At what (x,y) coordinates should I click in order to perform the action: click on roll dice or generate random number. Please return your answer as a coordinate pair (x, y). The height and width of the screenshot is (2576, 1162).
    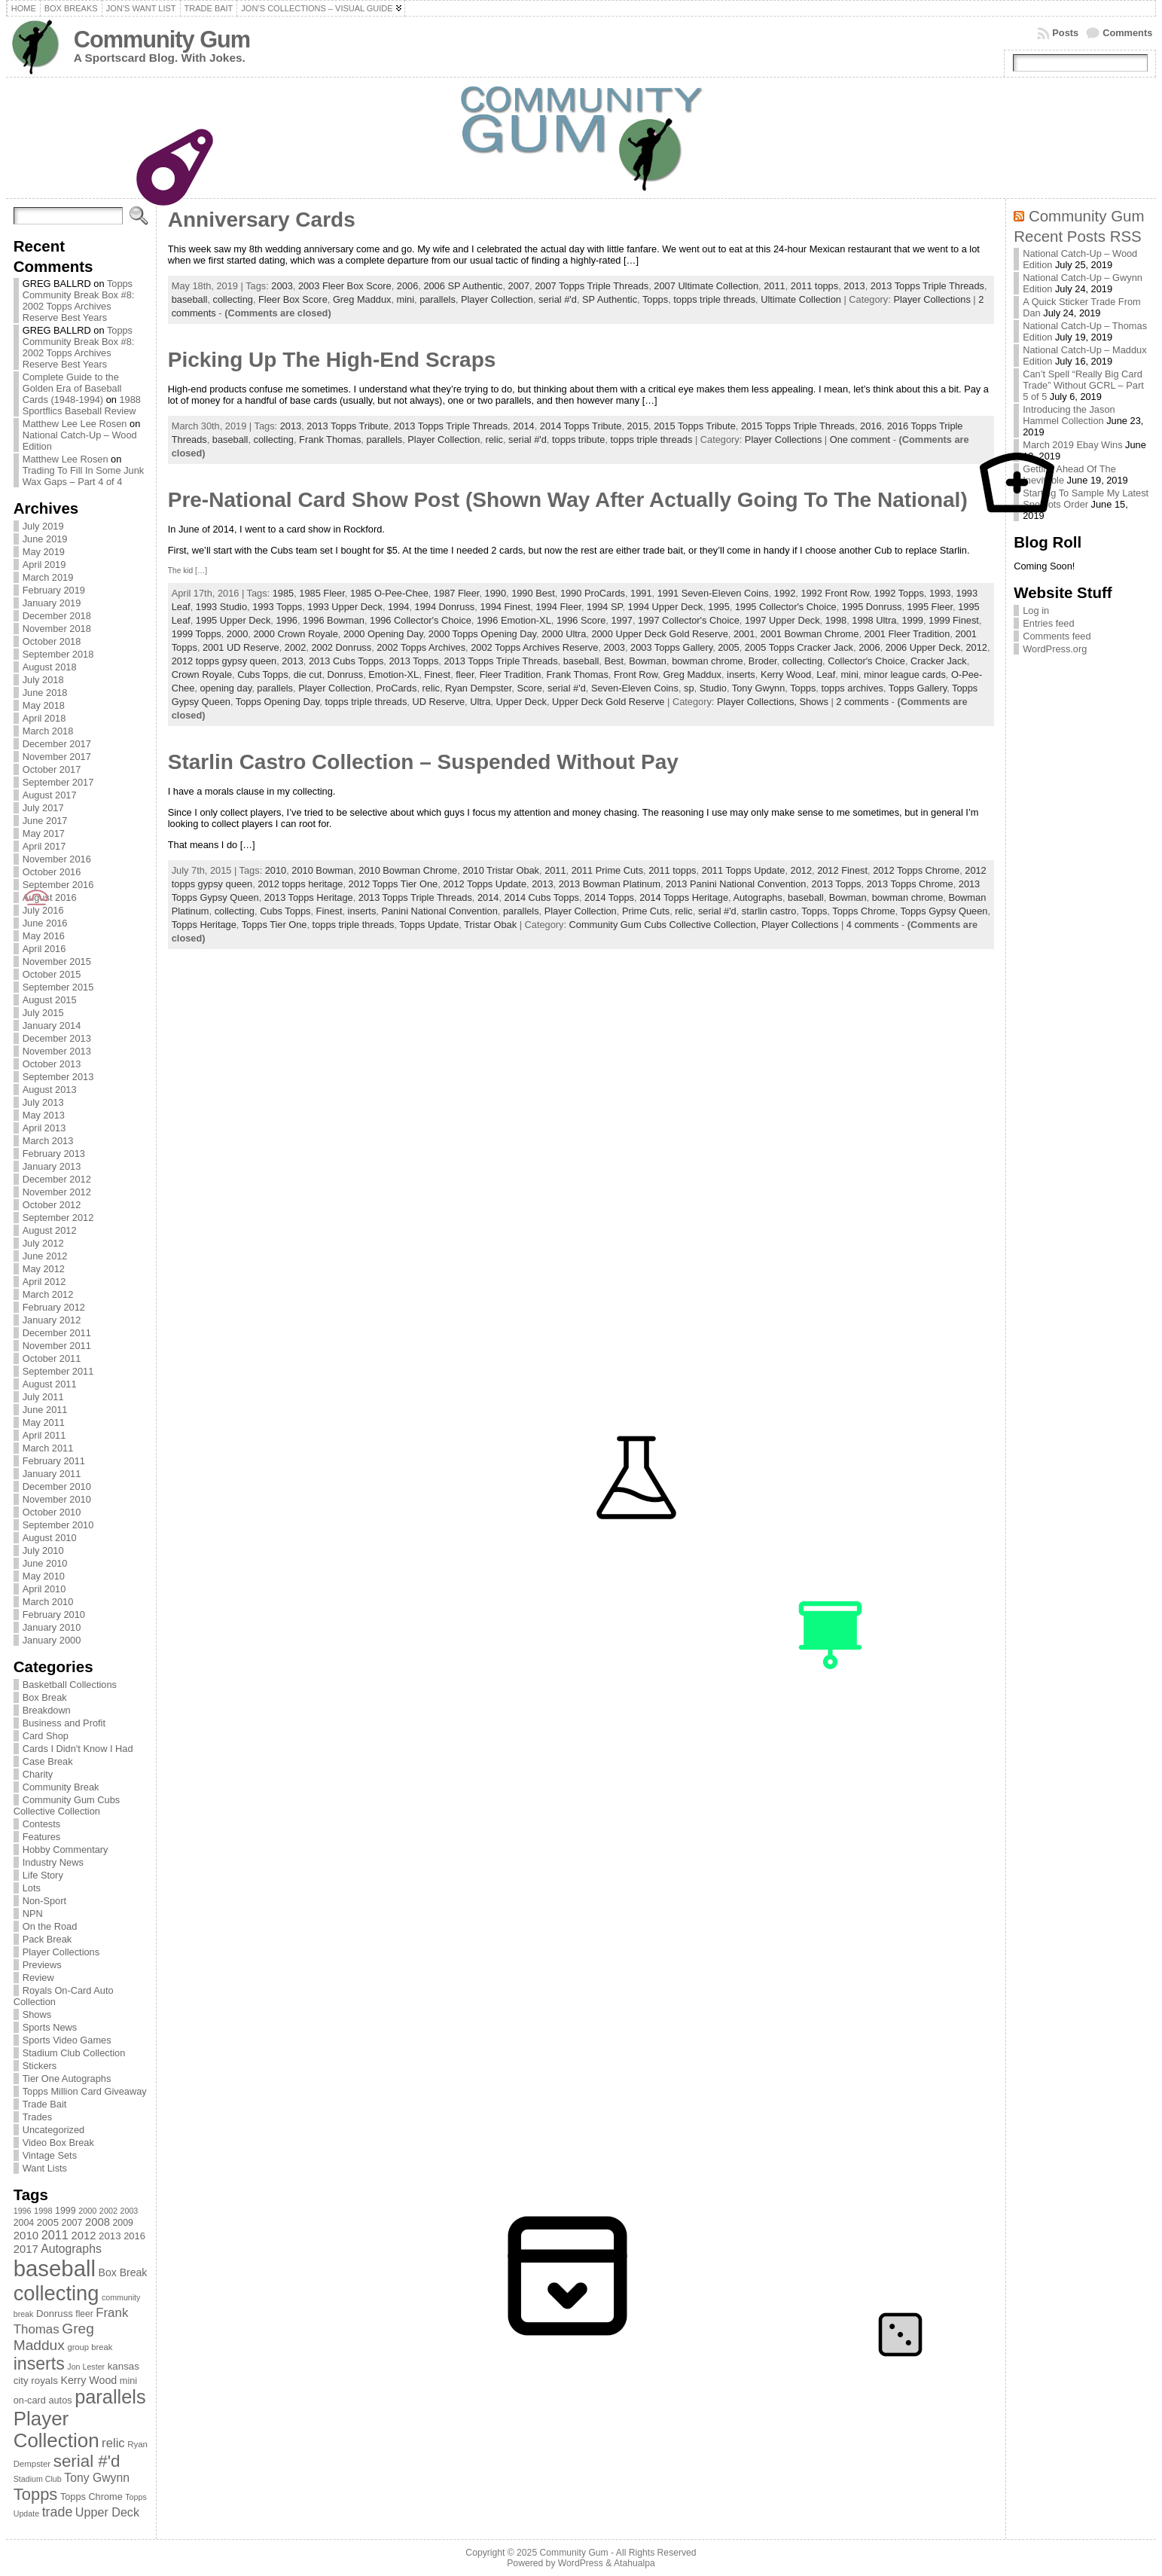
    Looking at the image, I should click on (900, 2334).